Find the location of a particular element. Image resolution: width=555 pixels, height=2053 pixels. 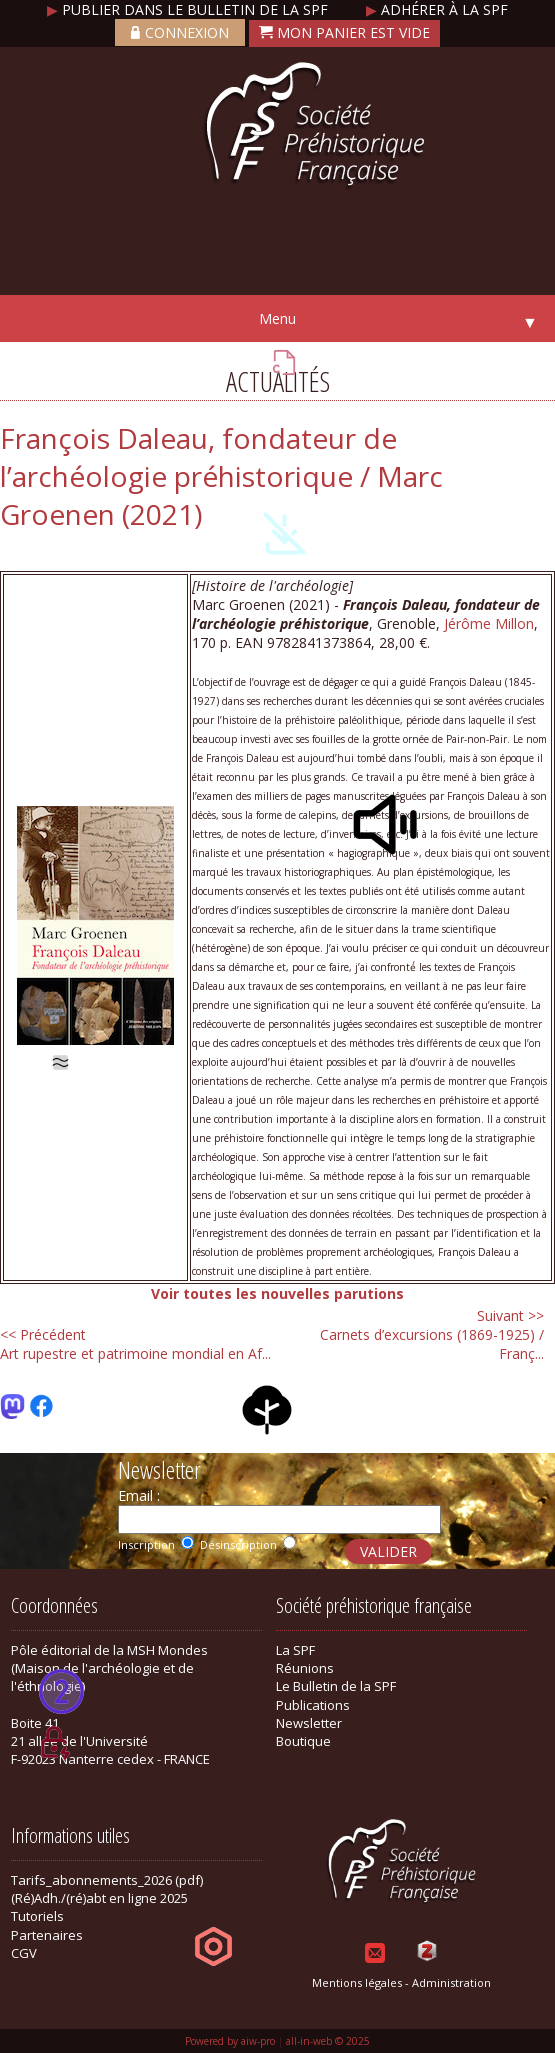

download unavailable or disabled is located at coordinates (284, 533).